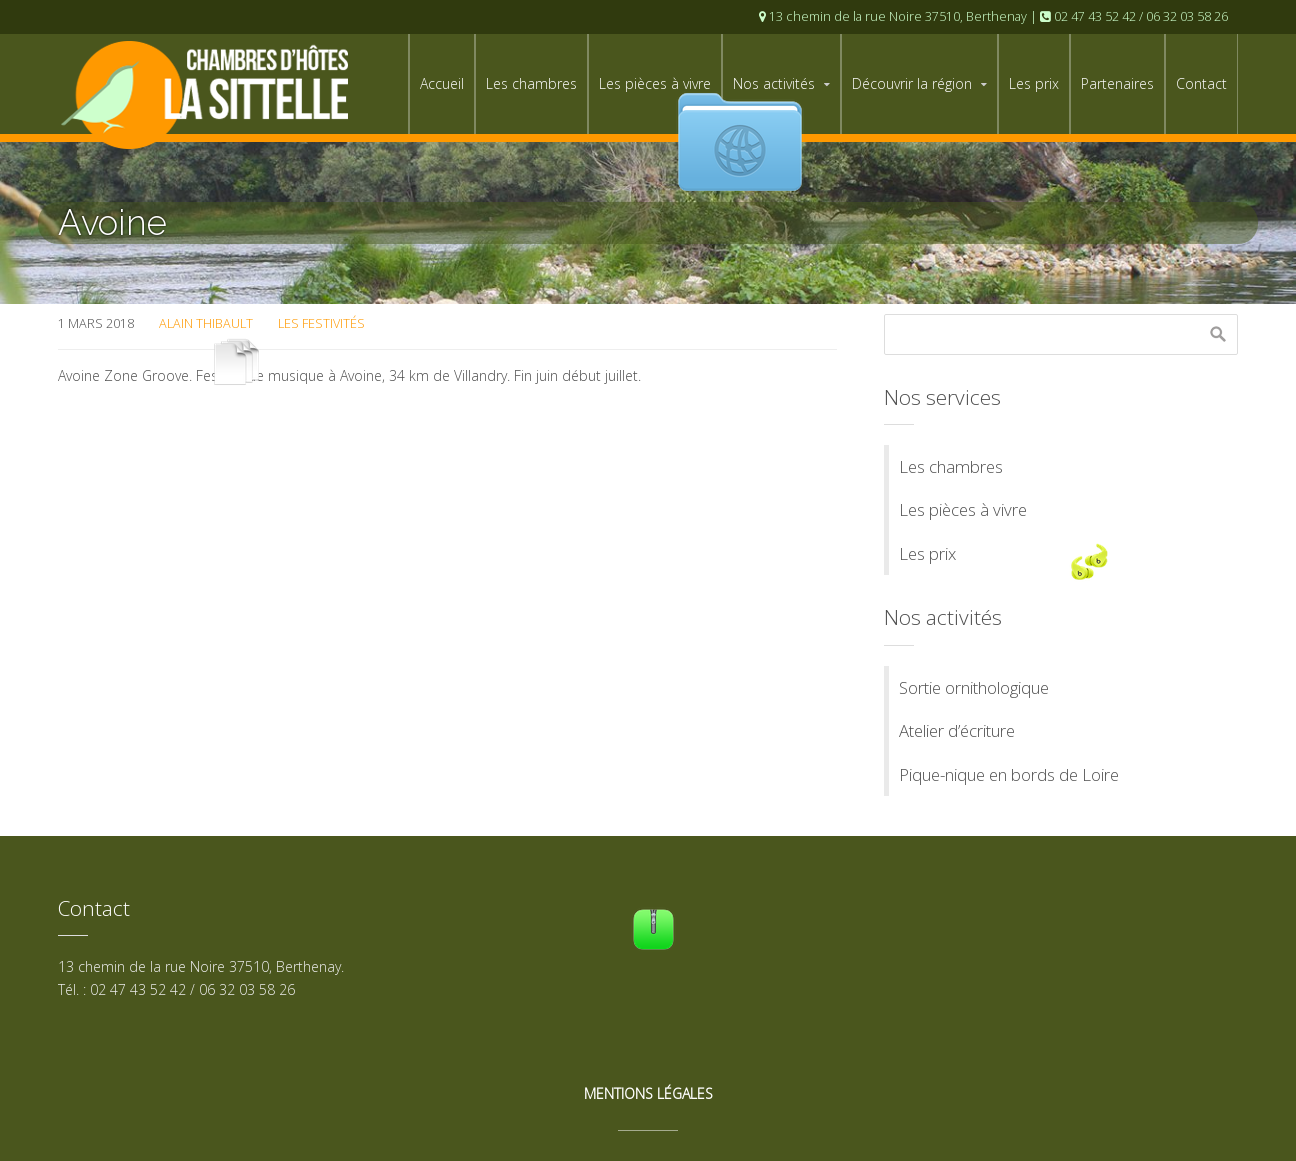  Describe the element at coordinates (740, 142) in the screenshot. I see `folder containing HTML or web-related files` at that location.